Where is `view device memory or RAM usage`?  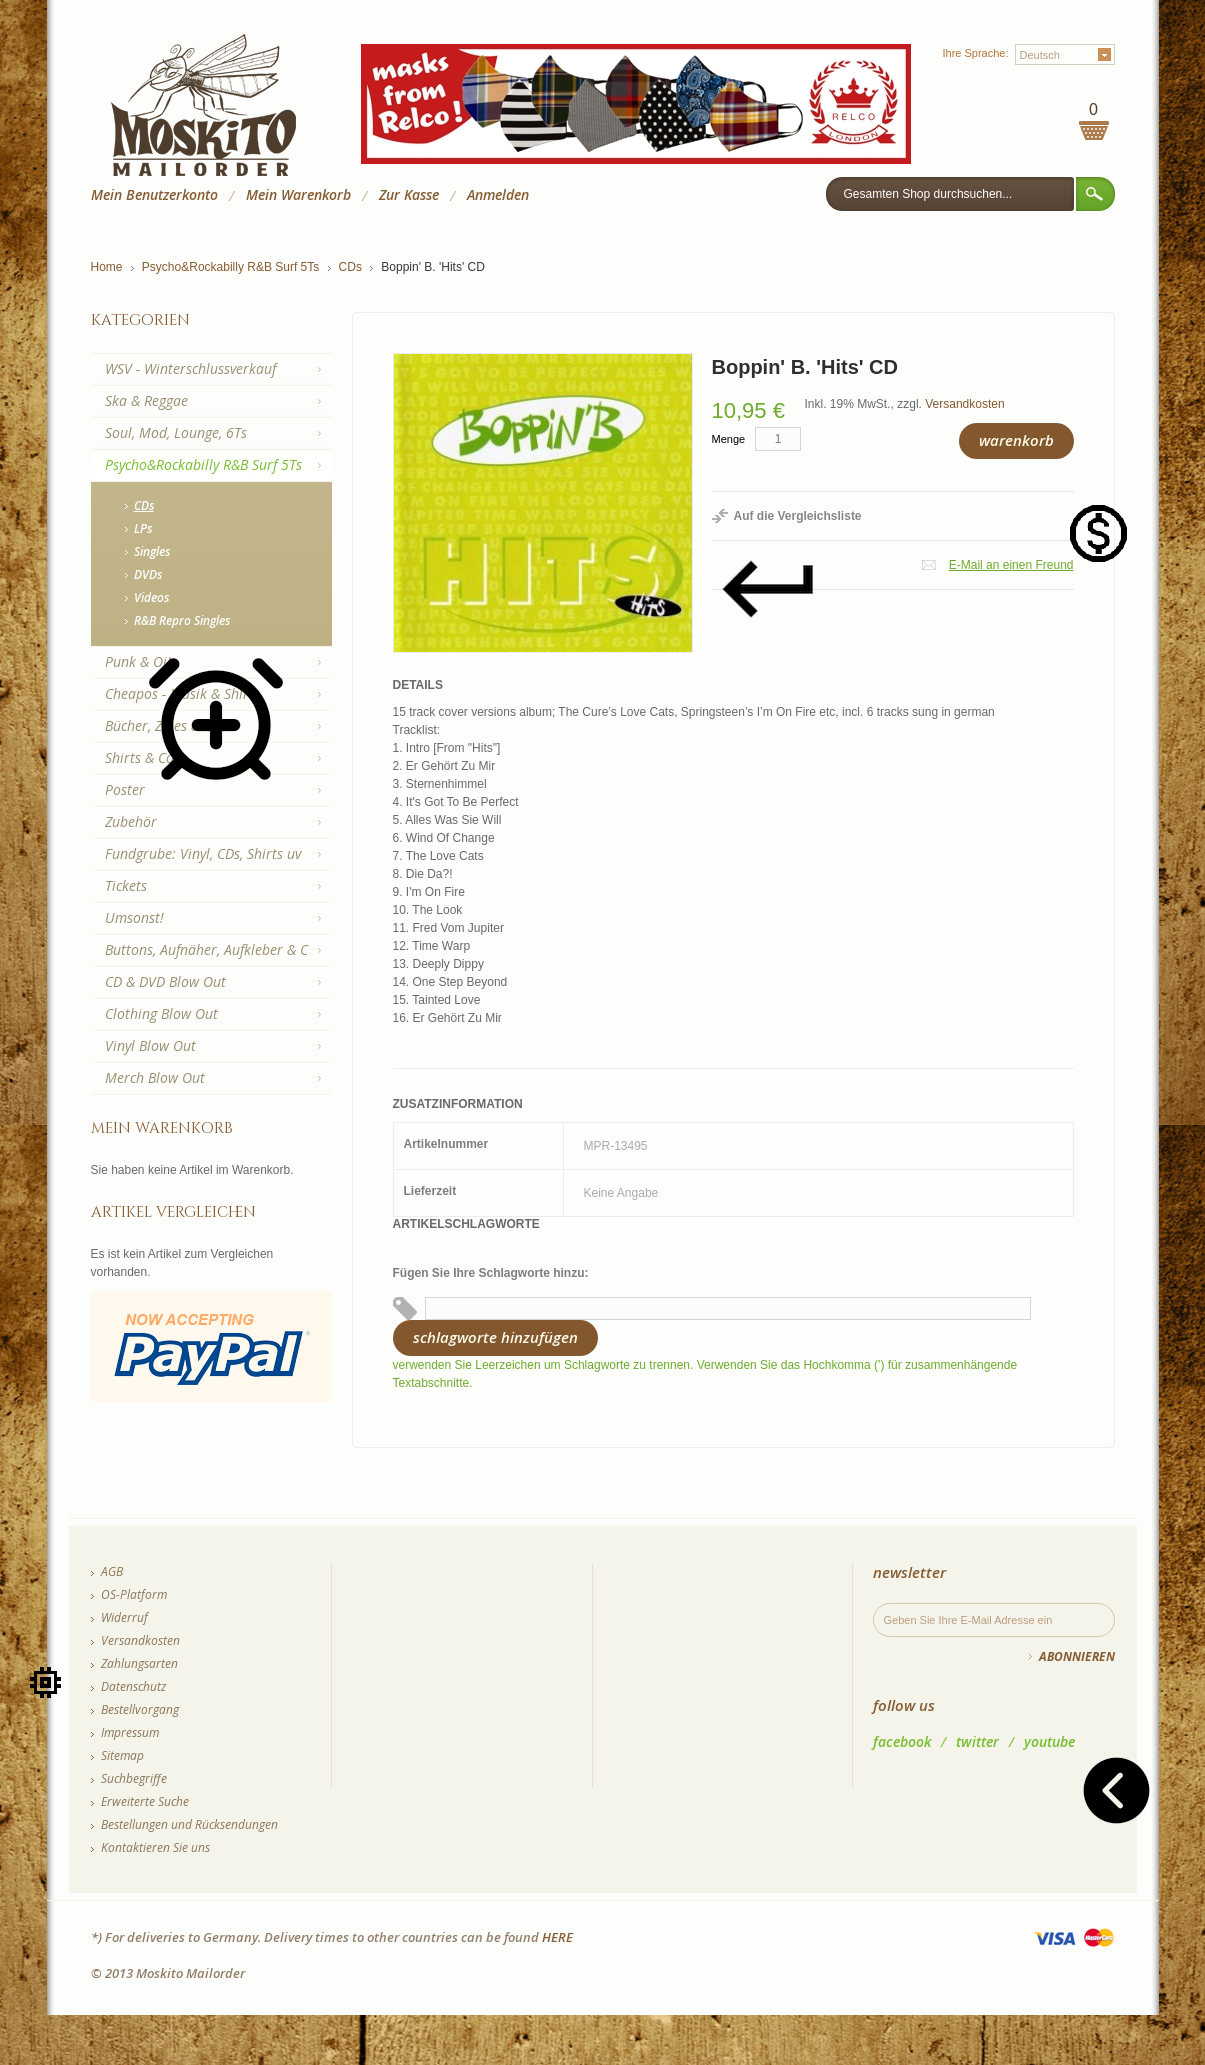 view device memory or RAM usage is located at coordinates (45, 1682).